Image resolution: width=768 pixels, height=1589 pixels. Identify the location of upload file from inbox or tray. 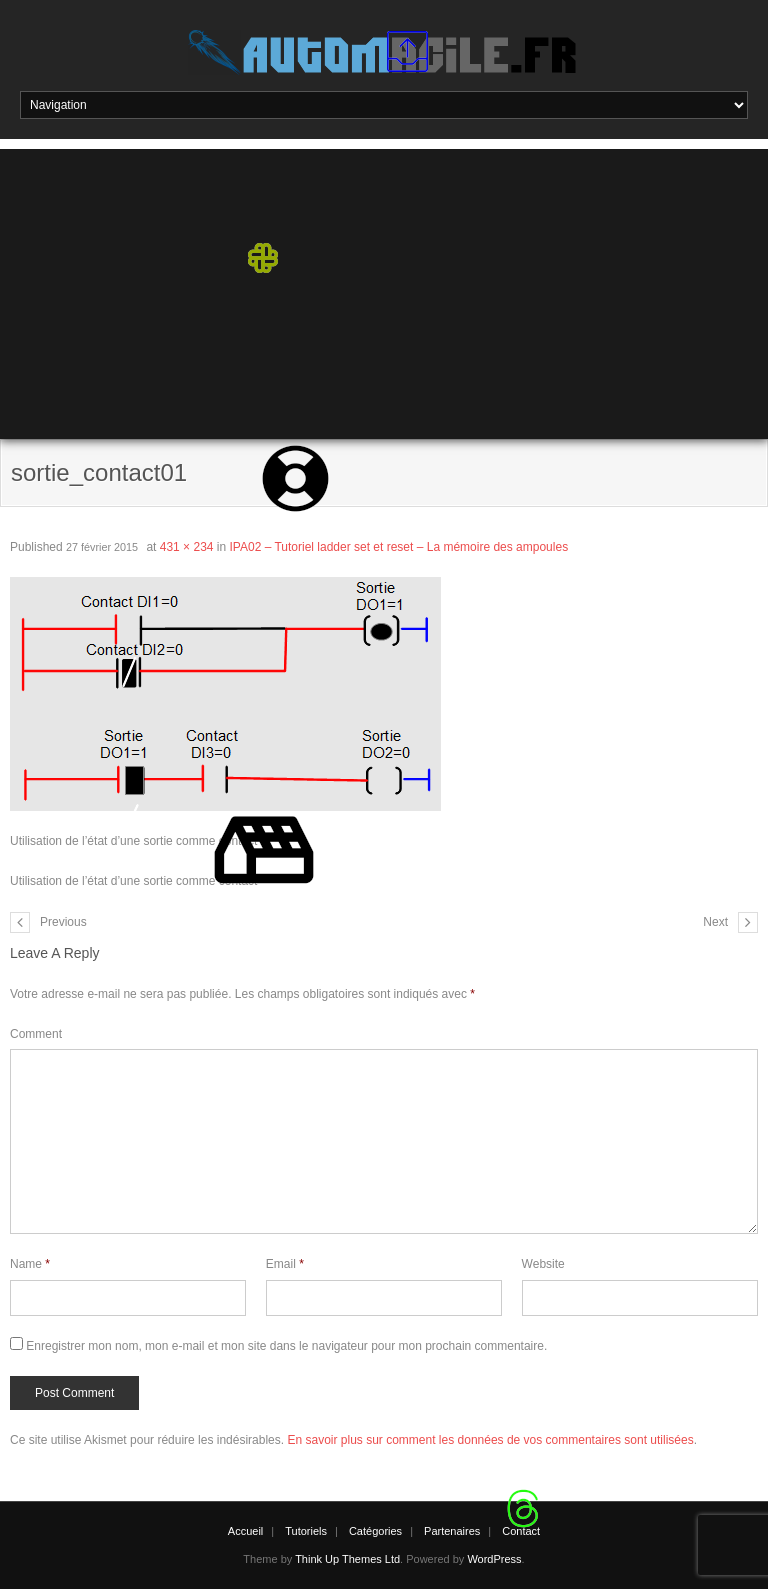
(407, 51).